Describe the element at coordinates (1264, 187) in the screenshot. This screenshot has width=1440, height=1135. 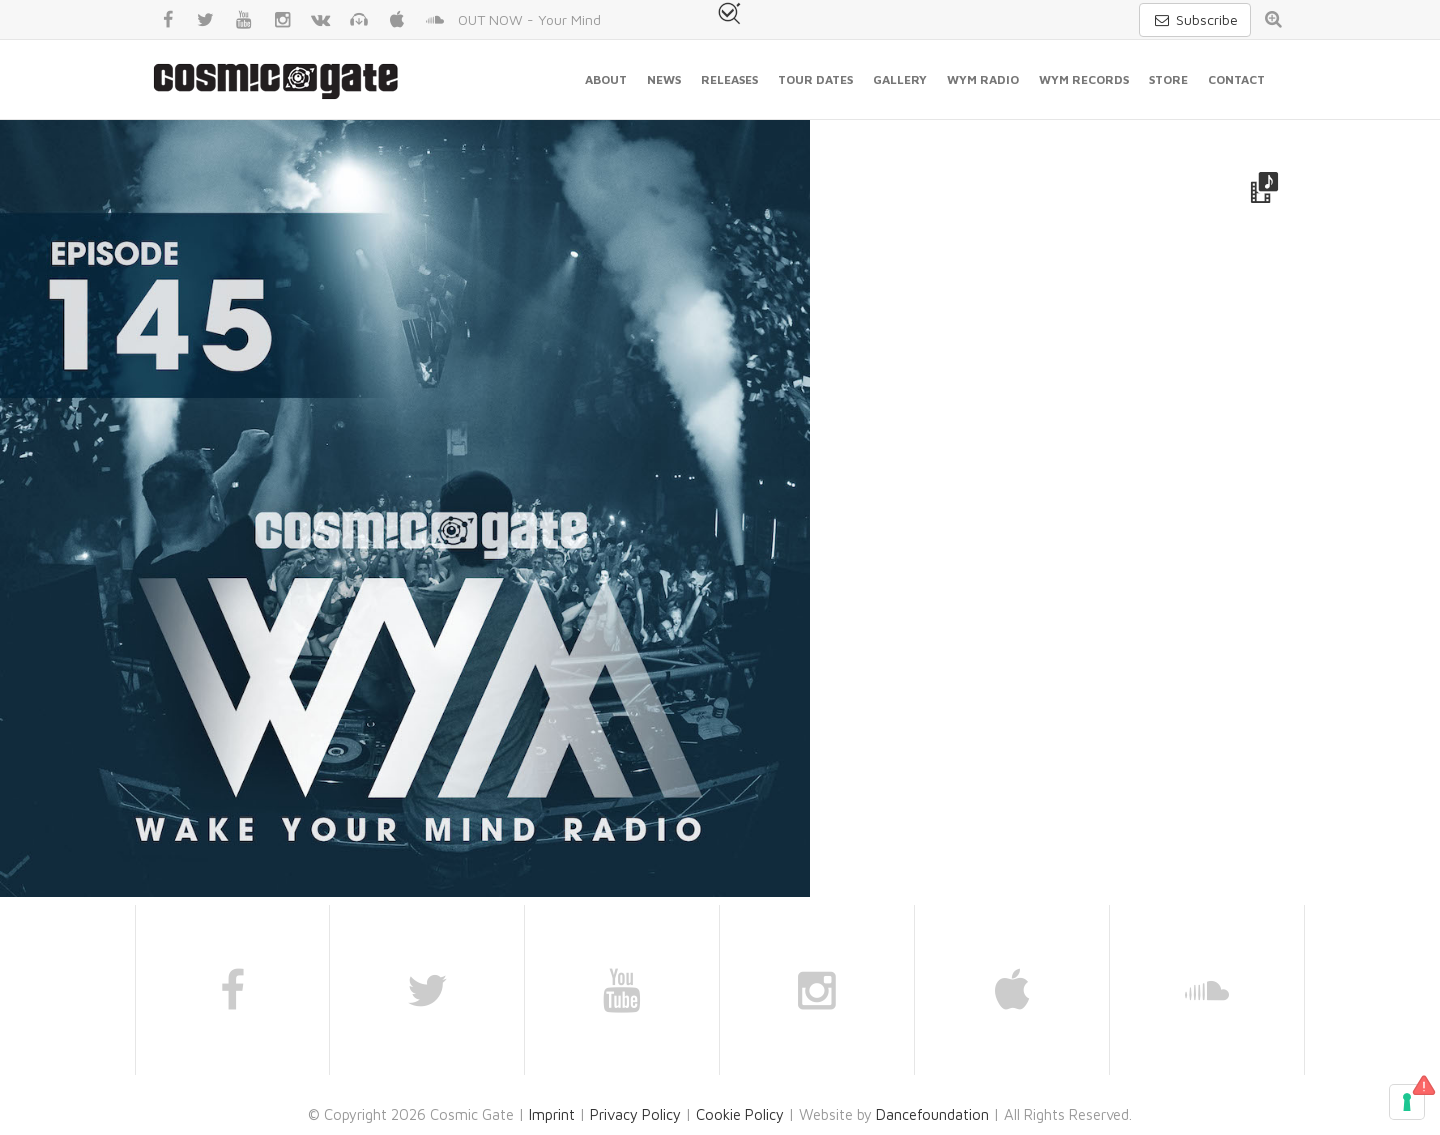
I see `access multimedia applications` at that location.